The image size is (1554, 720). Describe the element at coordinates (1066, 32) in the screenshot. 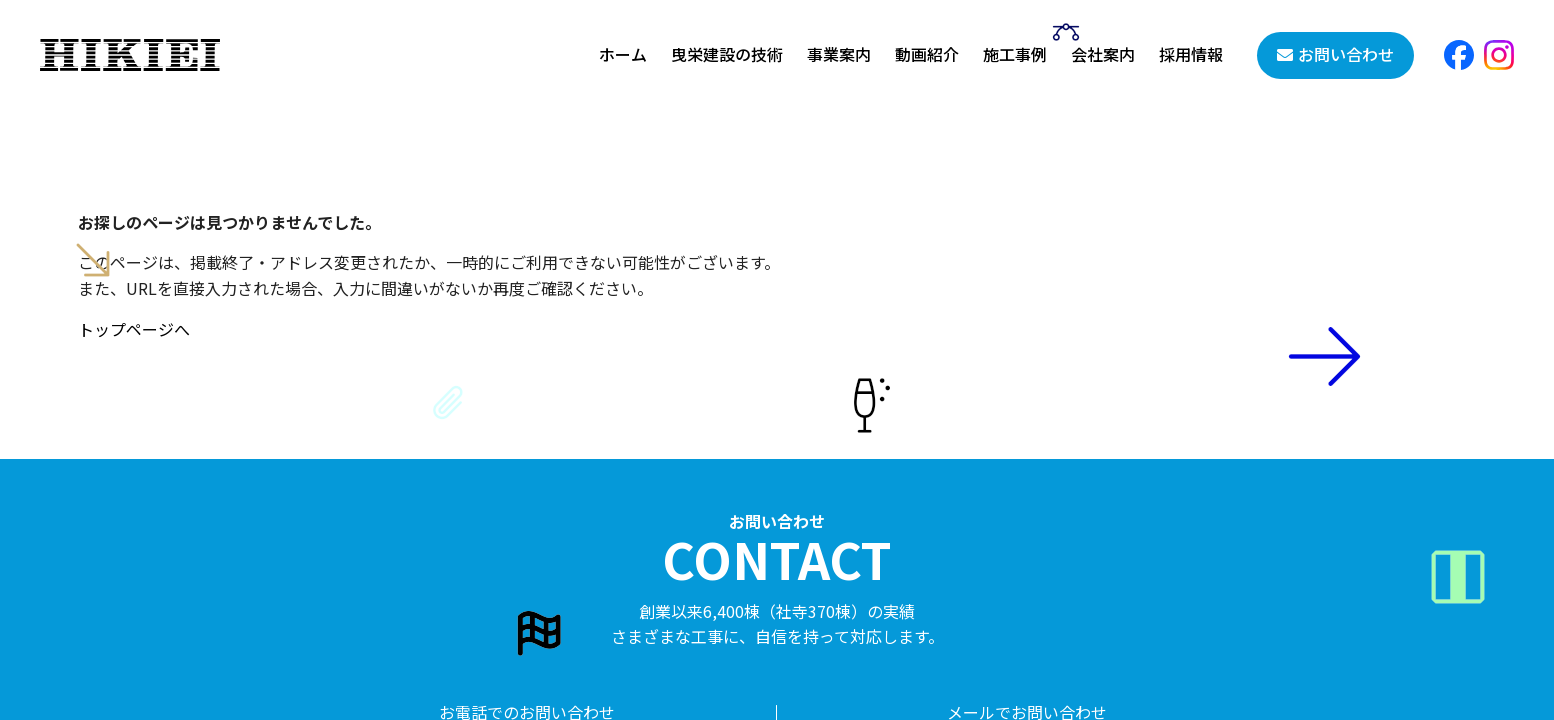

I see `edit vector path or curve` at that location.